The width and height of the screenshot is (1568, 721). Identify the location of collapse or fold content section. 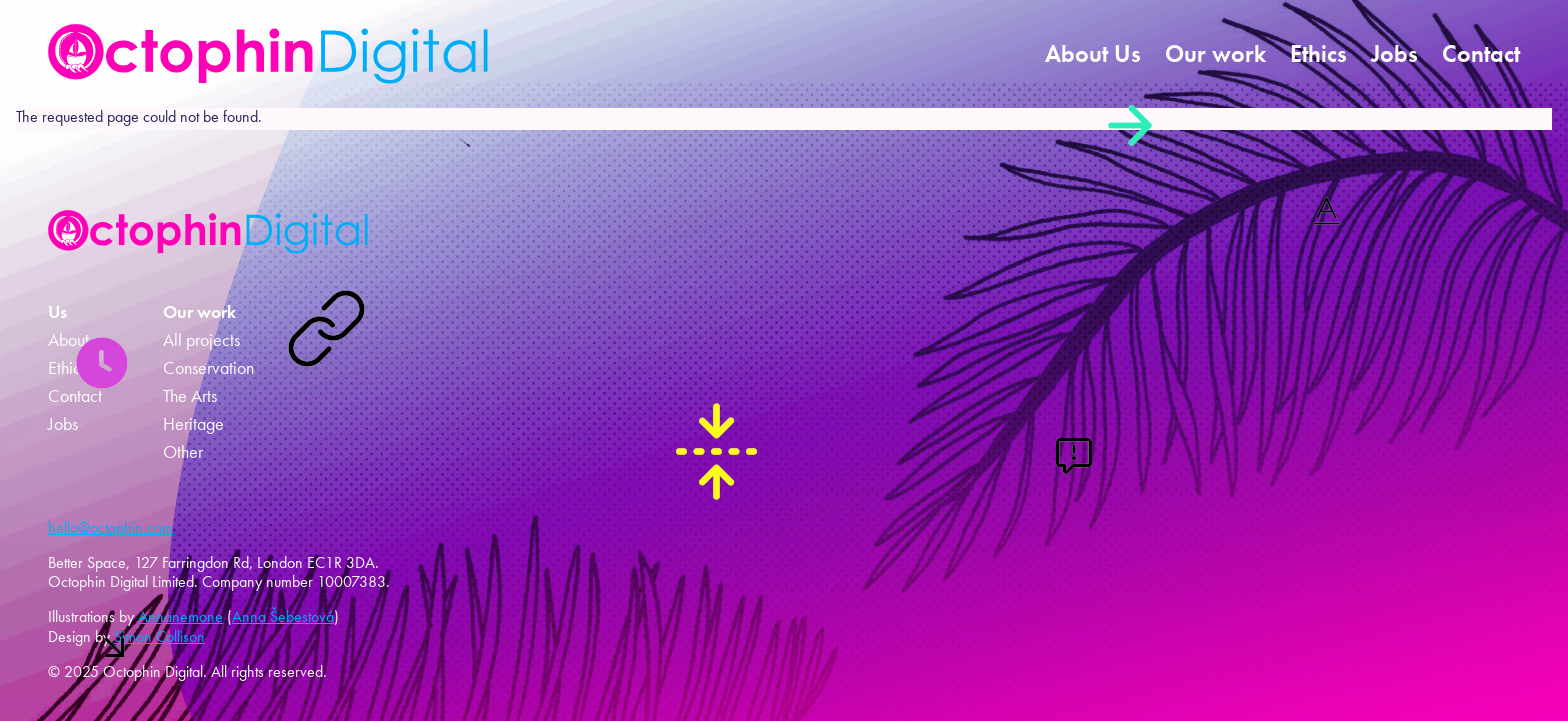
(716, 451).